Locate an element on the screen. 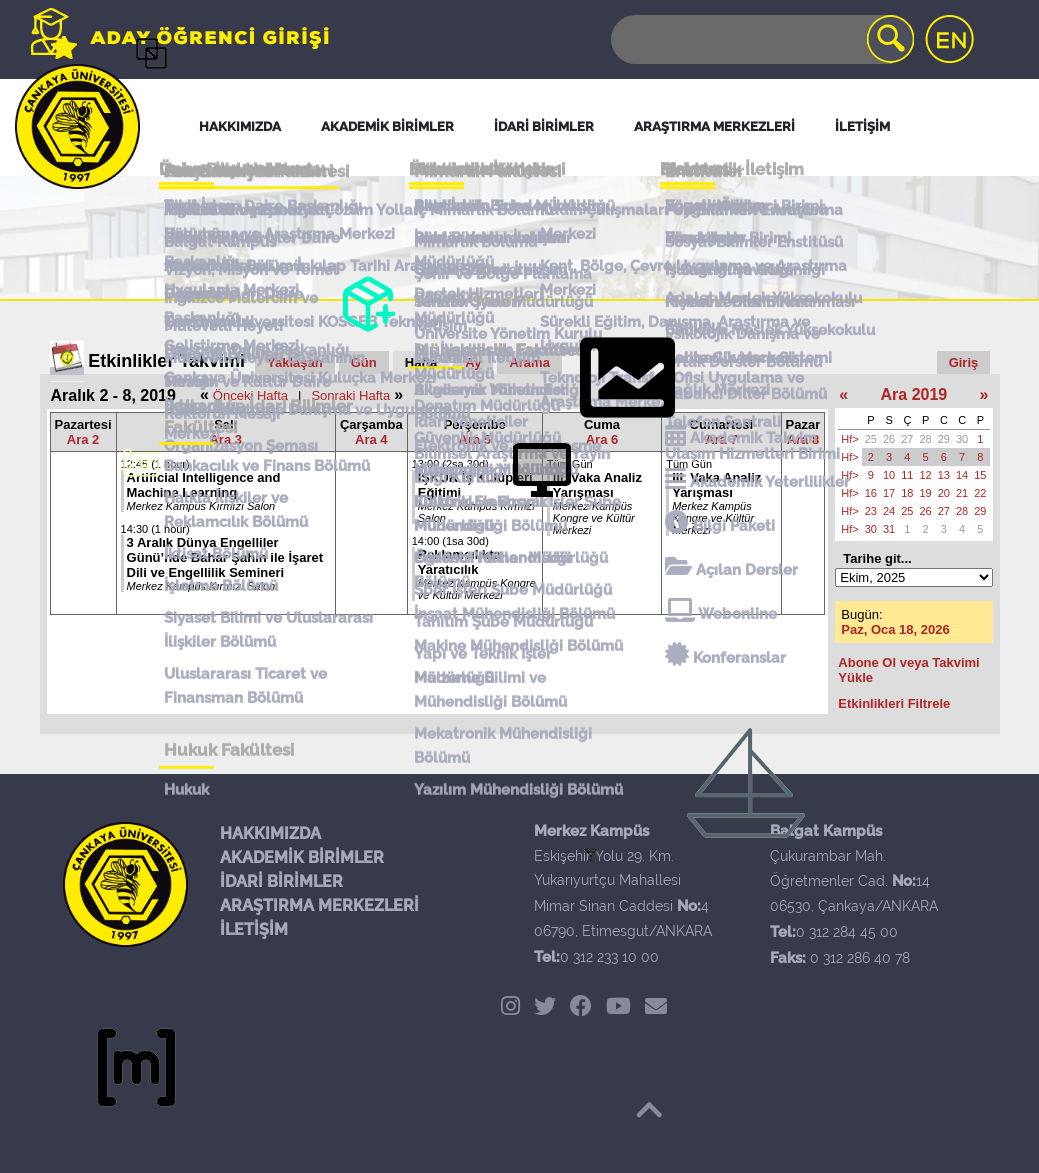 The width and height of the screenshot is (1039, 1173). add a new package or shipment is located at coordinates (368, 304).